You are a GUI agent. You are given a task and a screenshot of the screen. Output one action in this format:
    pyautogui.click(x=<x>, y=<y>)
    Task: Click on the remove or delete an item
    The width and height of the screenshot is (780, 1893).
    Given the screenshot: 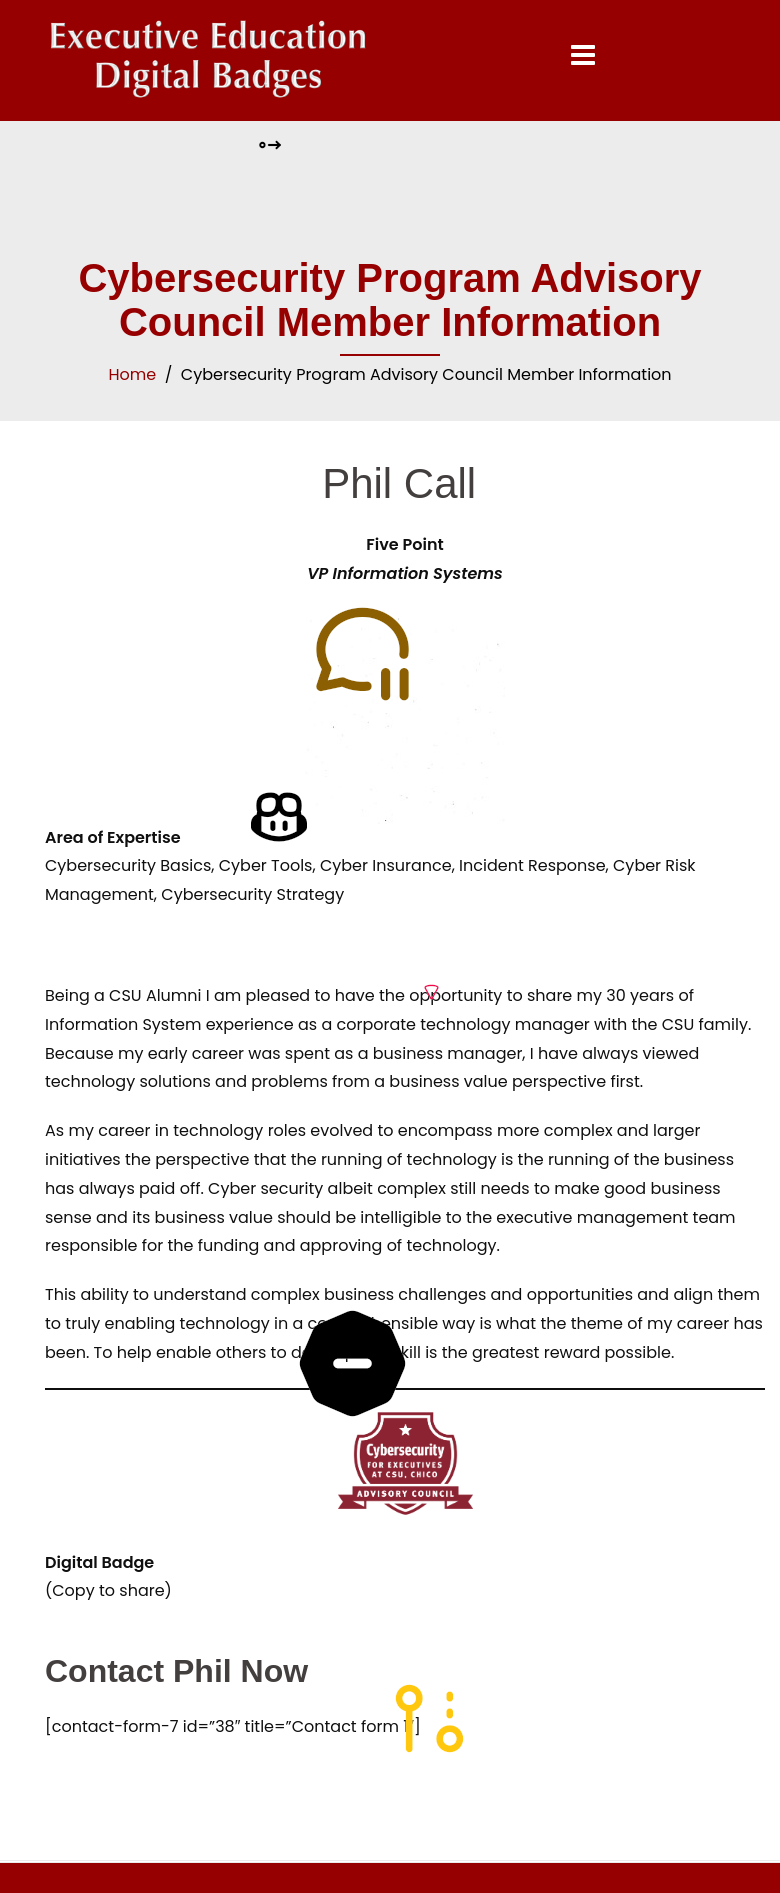 What is the action you would take?
    pyautogui.click(x=352, y=1363)
    